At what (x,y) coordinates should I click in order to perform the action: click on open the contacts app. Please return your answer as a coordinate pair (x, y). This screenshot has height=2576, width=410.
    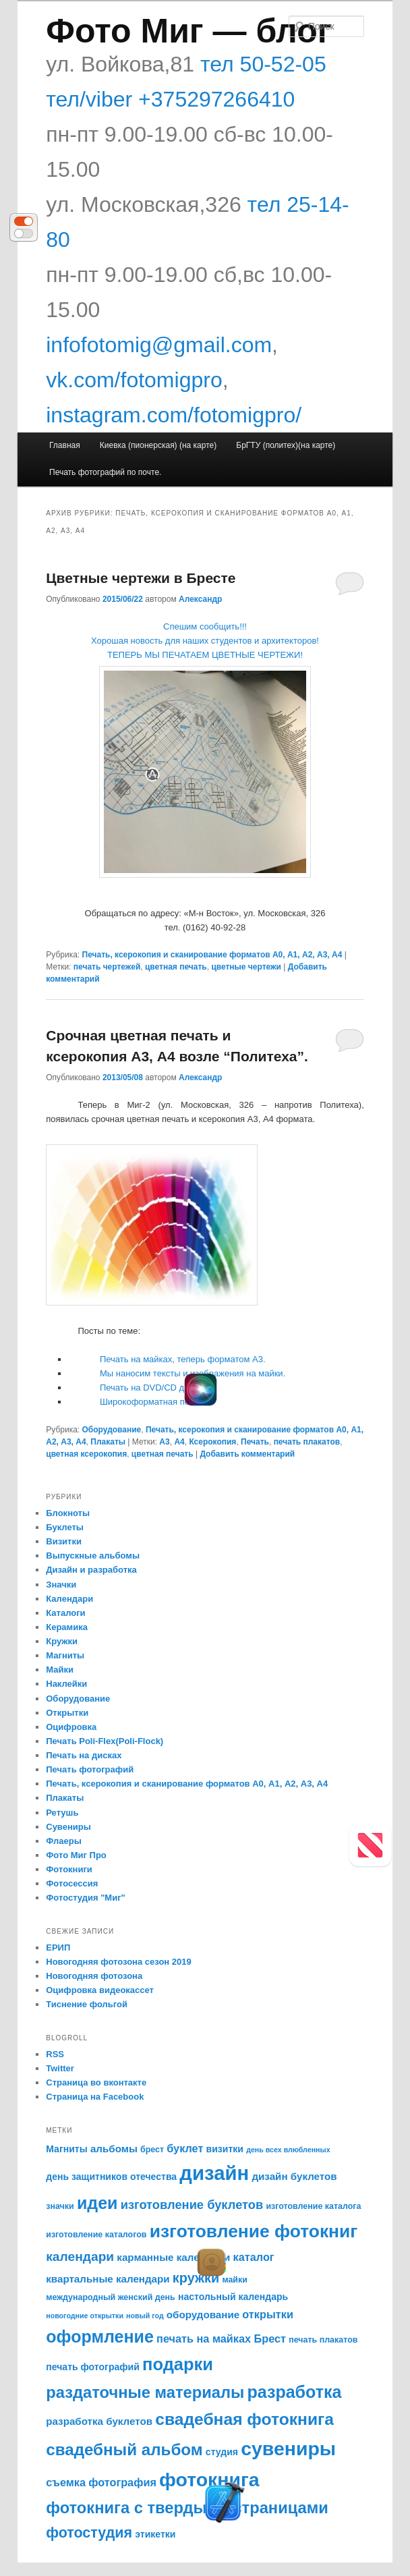
    Looking at the image, I should click on (211, 2262).